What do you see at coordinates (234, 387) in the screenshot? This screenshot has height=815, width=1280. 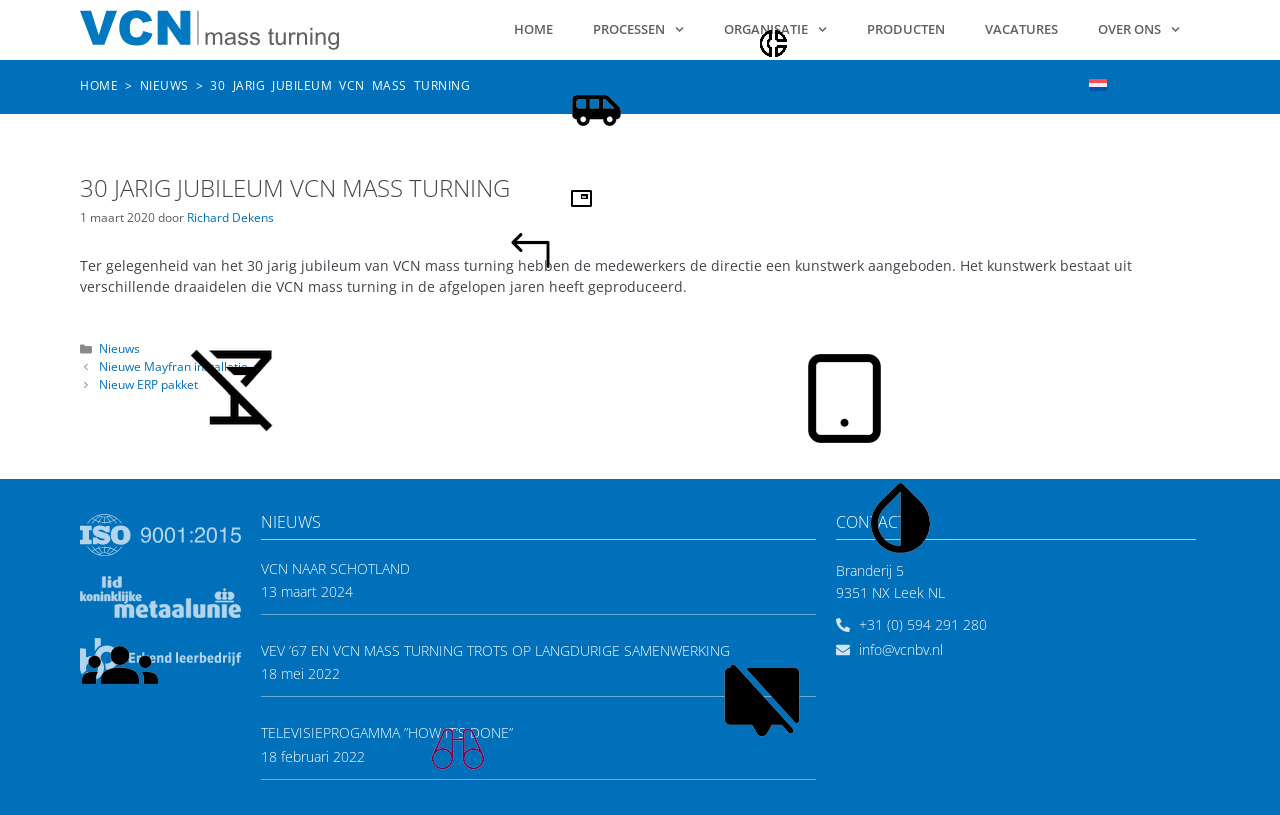 I see `indicates alcohol-free zone or no drinks allowed` at bounding box center [234, 387].